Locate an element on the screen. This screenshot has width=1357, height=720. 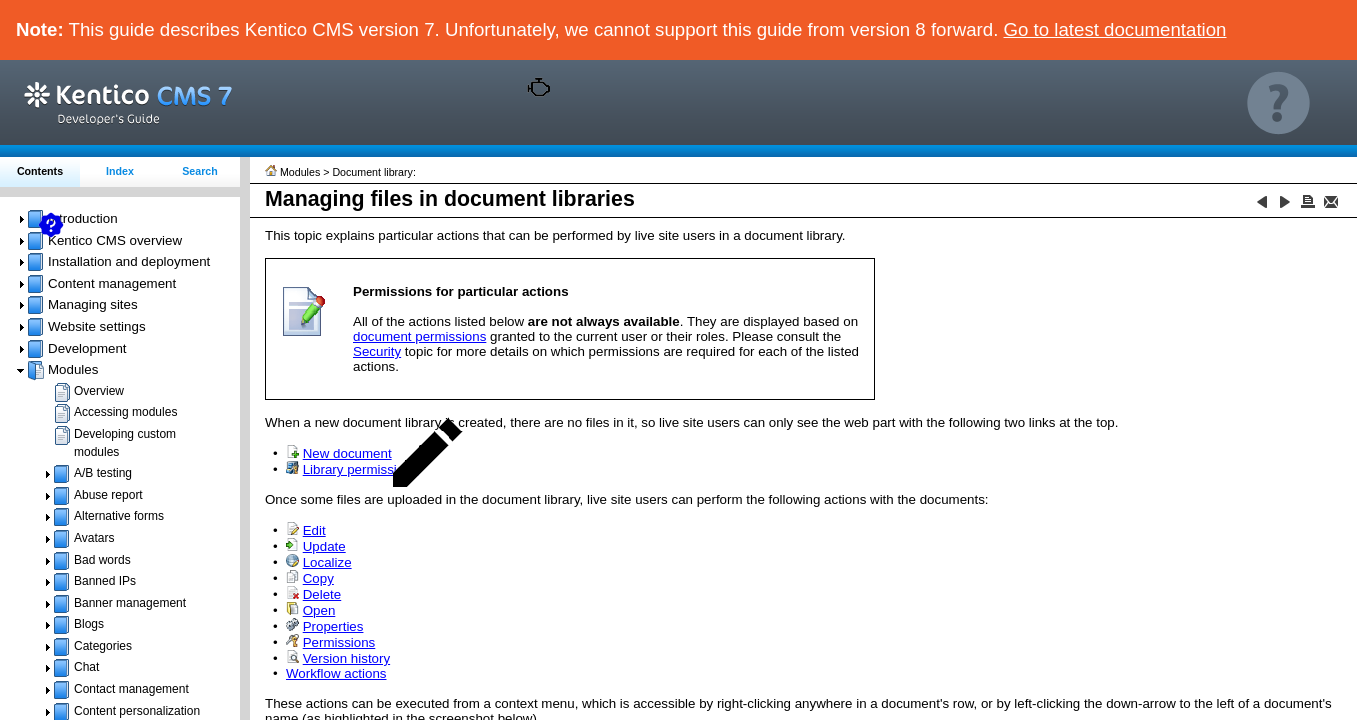
edit this item is located at coordinates (427, 453).